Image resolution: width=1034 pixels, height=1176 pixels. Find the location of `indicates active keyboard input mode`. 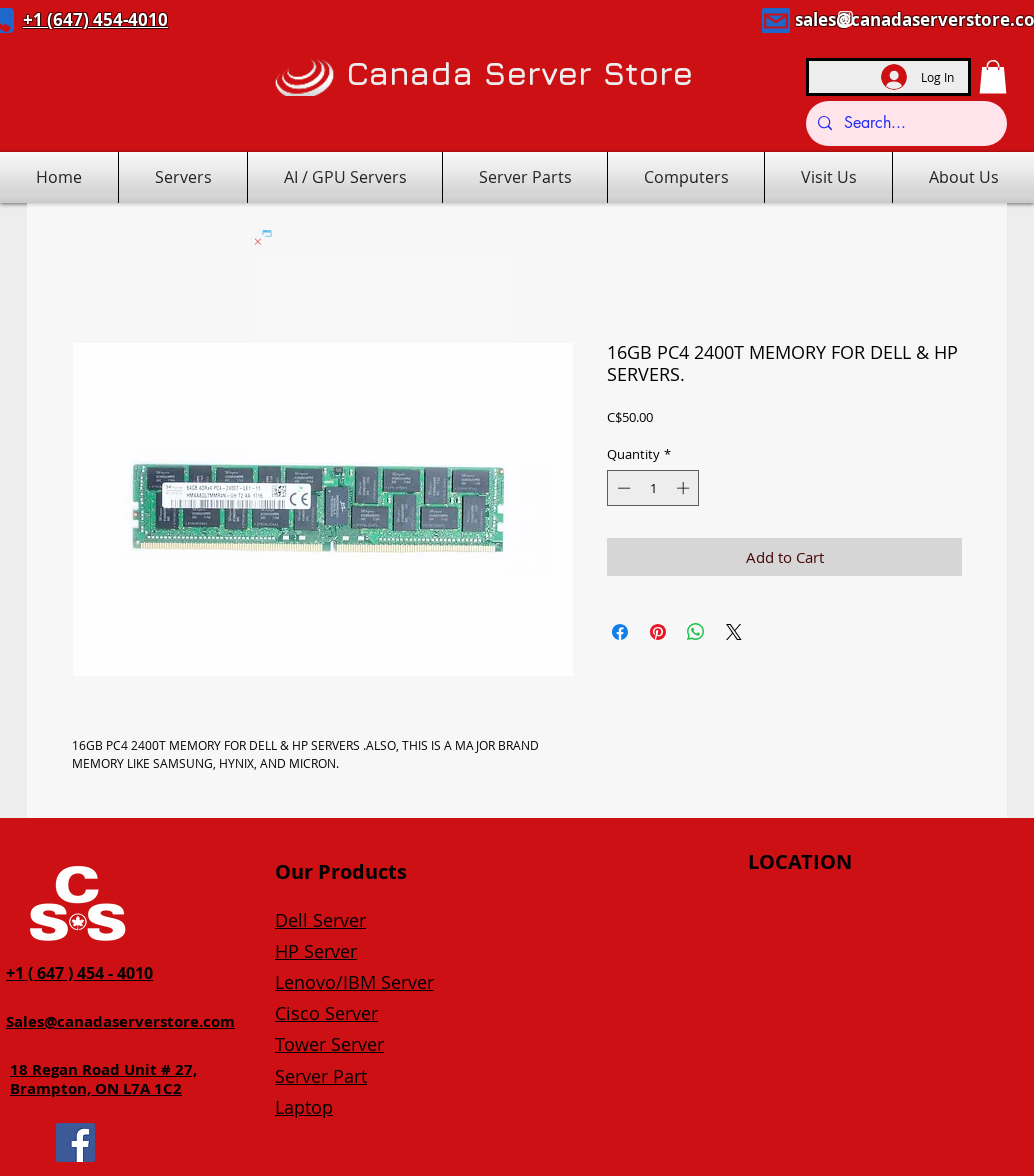

indicates active keyboard input mode is located at coordinates (845, 19).